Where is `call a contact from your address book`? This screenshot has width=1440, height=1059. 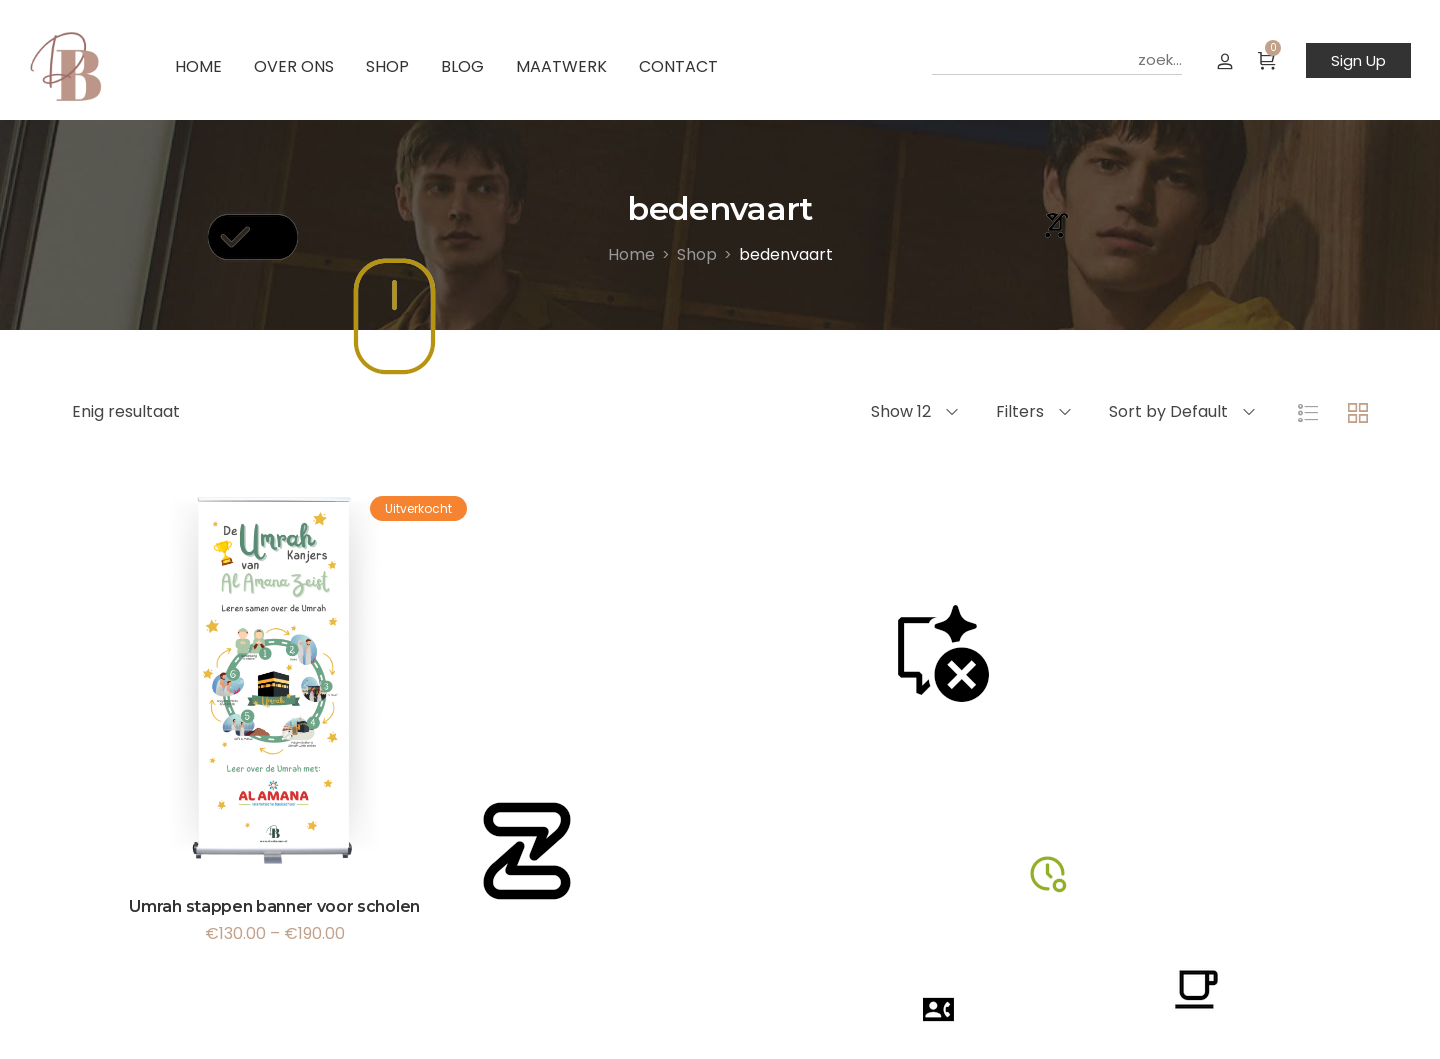
call a contact from your address book is located at coordinates (938, 1009).